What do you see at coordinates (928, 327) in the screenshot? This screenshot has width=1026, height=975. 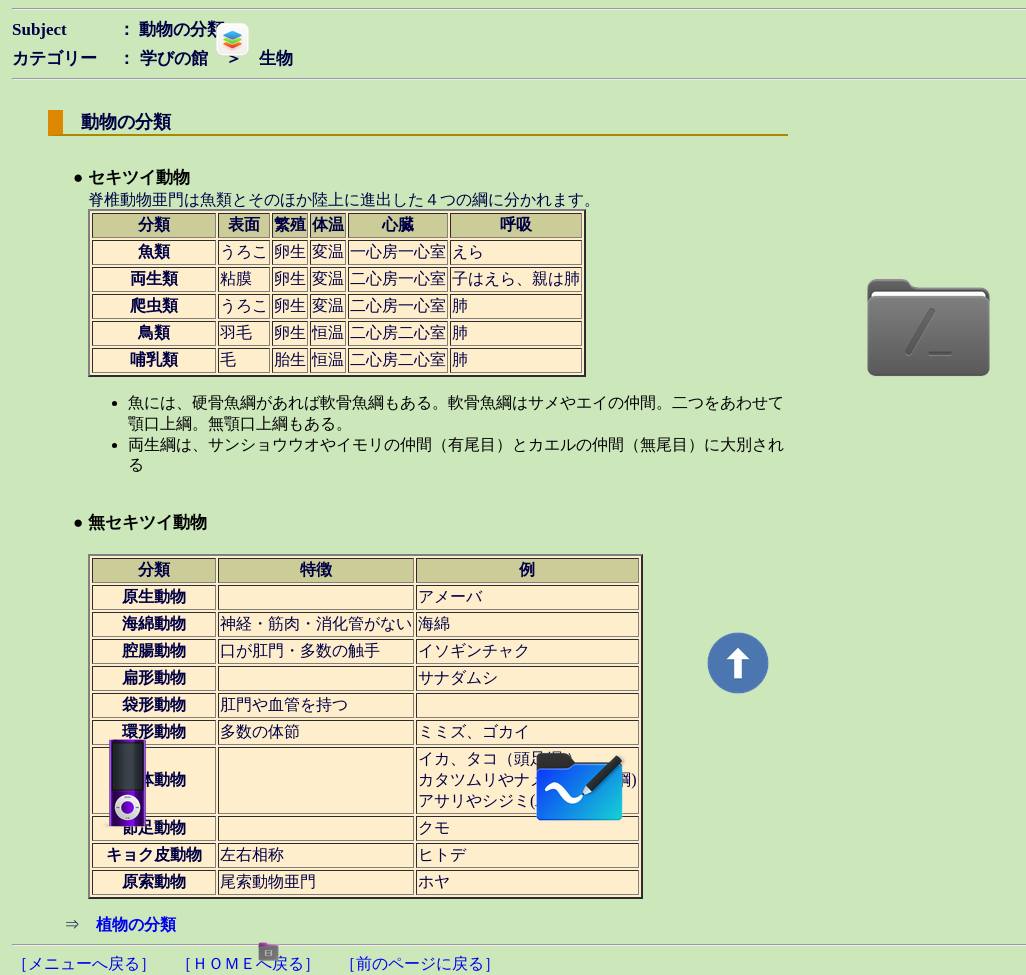 I see `access the root directory` at bounding box center [928, 327].